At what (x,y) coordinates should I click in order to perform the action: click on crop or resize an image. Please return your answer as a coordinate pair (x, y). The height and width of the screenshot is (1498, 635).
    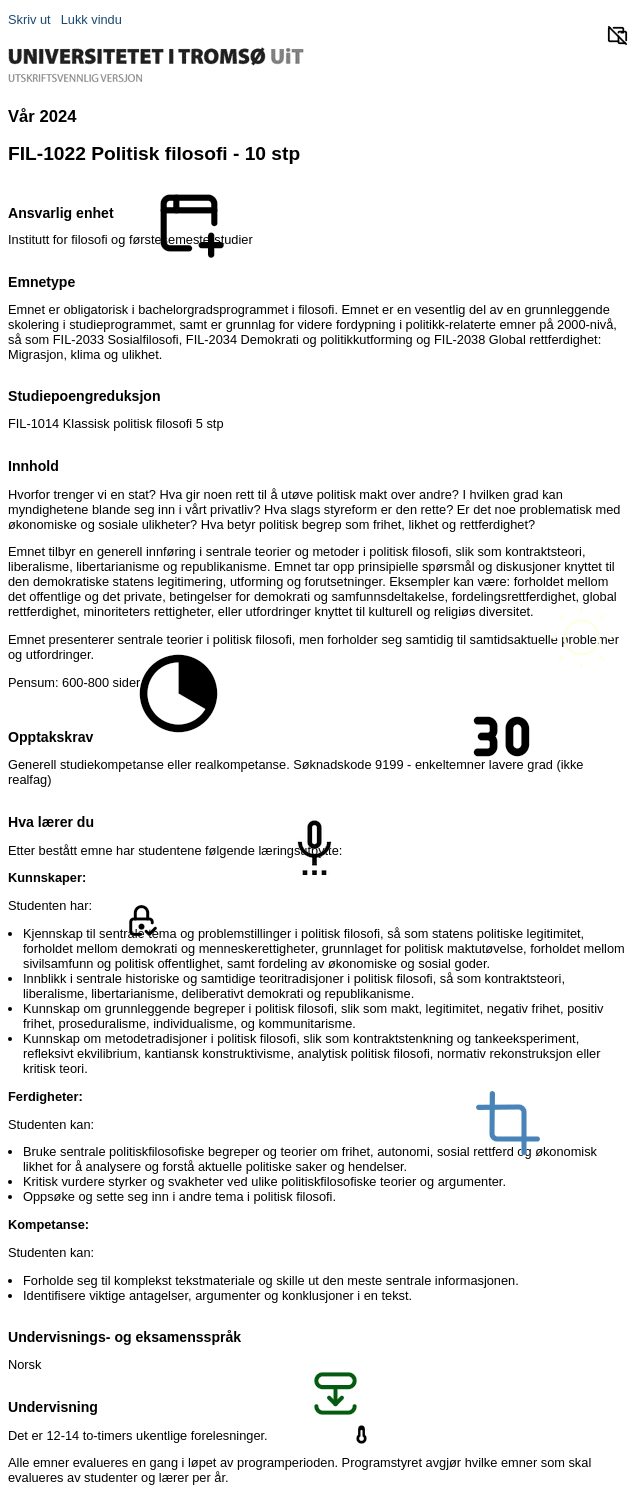
    Looking at the image, I should click on (508, 1123).